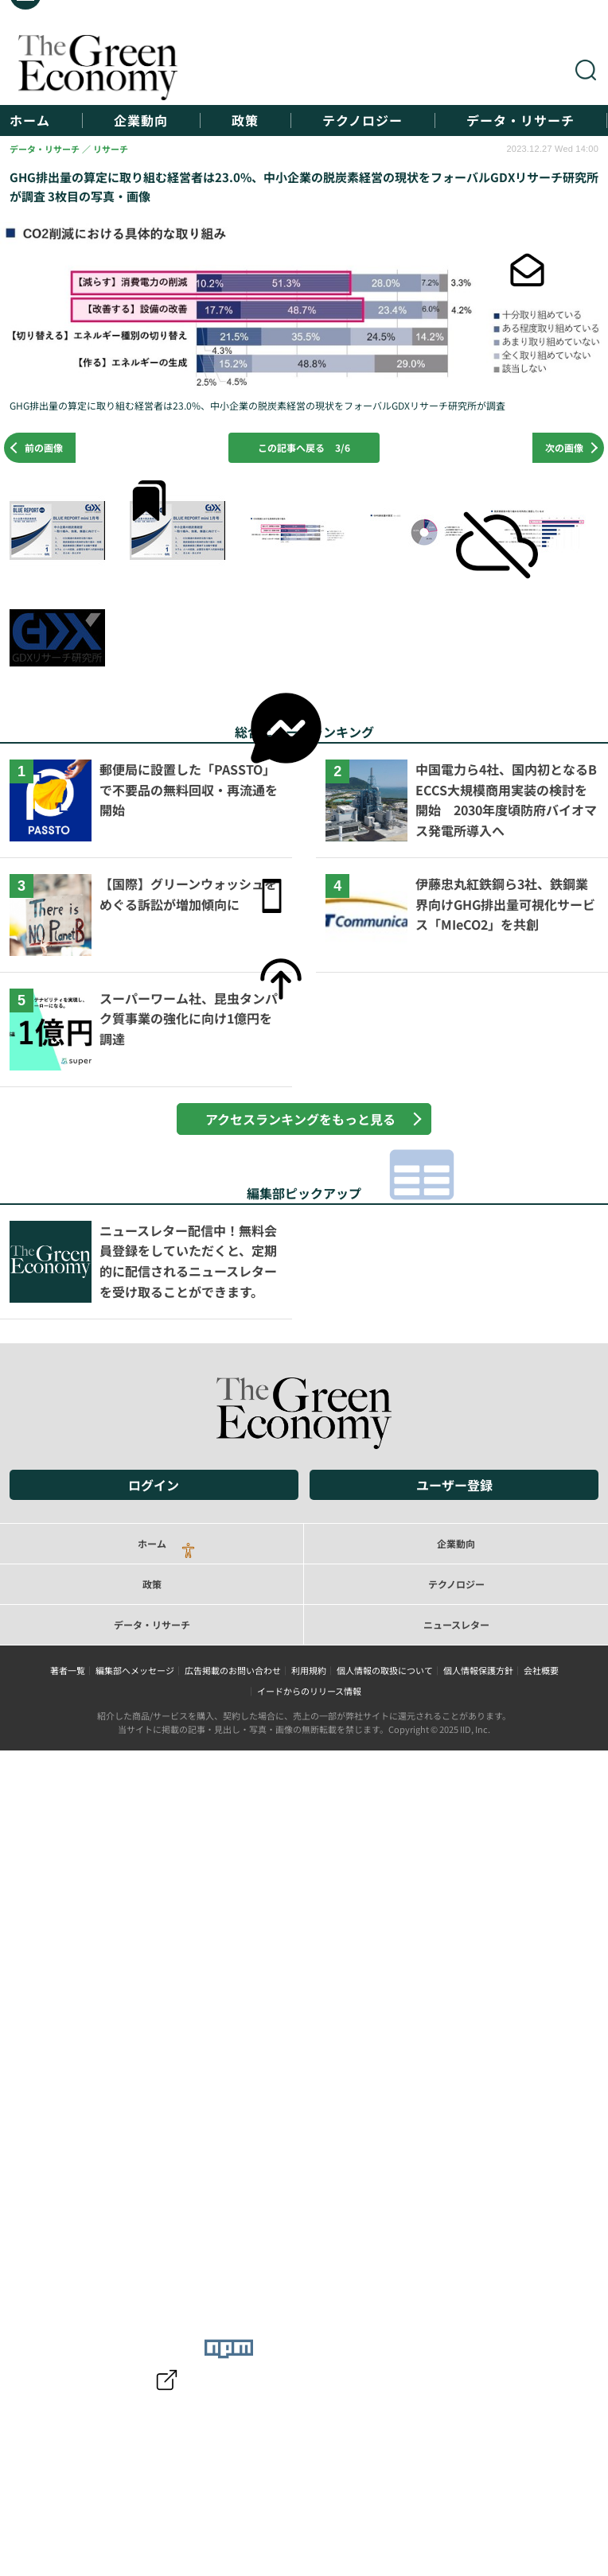 Image resolution: width=608 pixels, height=2576 pixels. What do you see at coordinates (188, 1550) in the screenshot?
I see `access accessibility settings` at bounding box center [188, 1550].